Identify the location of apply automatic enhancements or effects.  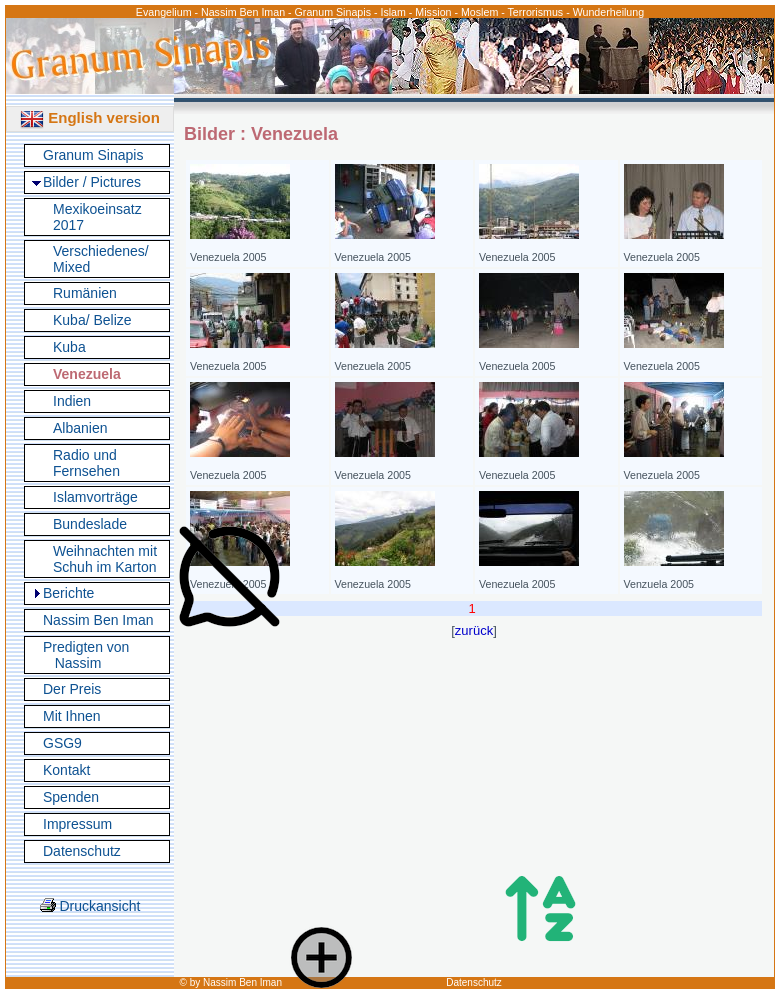
(337, 33).